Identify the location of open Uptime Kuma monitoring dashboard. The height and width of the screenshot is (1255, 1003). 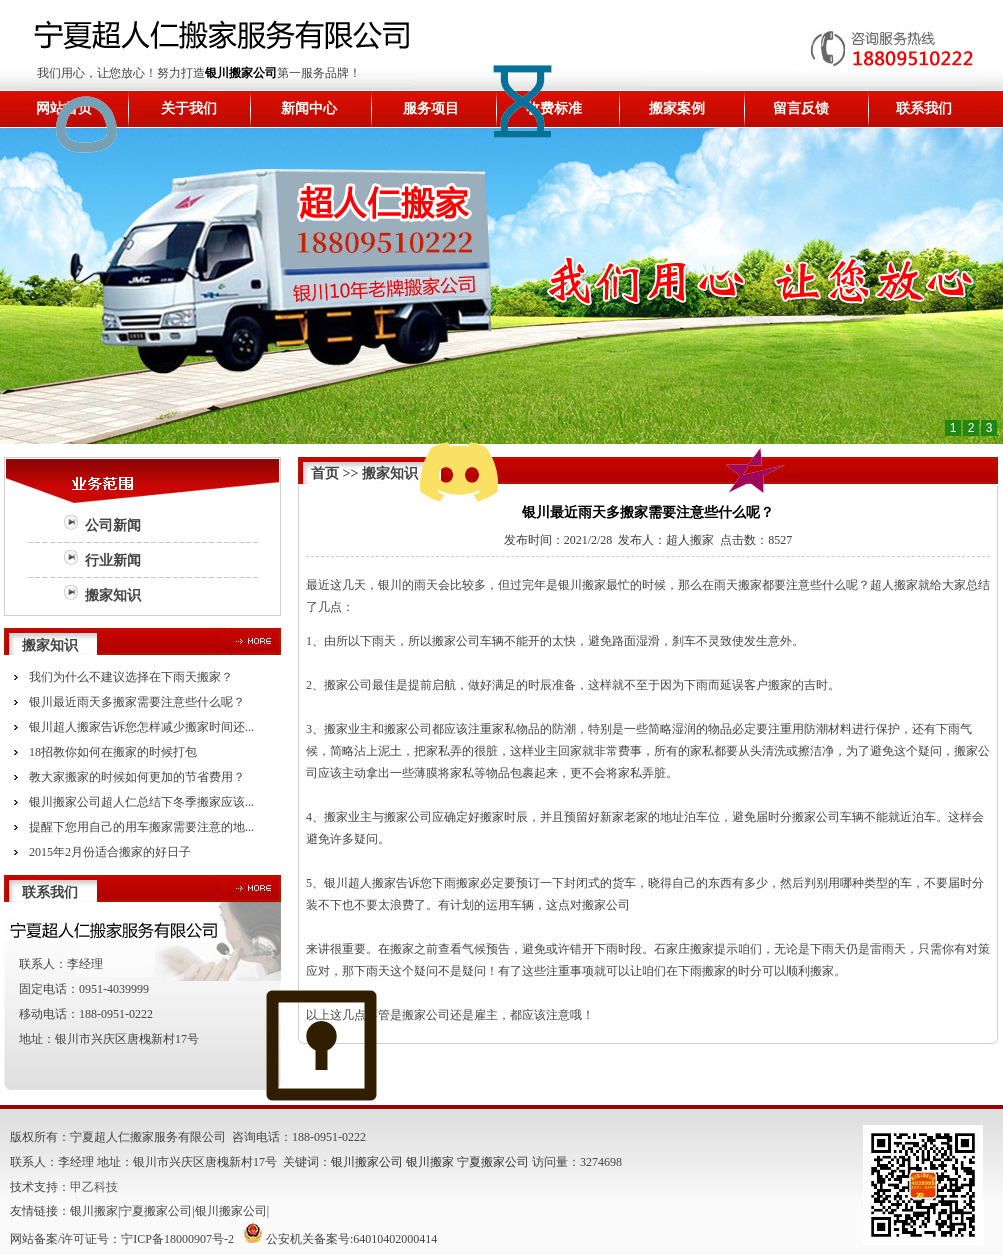
(86, 124).